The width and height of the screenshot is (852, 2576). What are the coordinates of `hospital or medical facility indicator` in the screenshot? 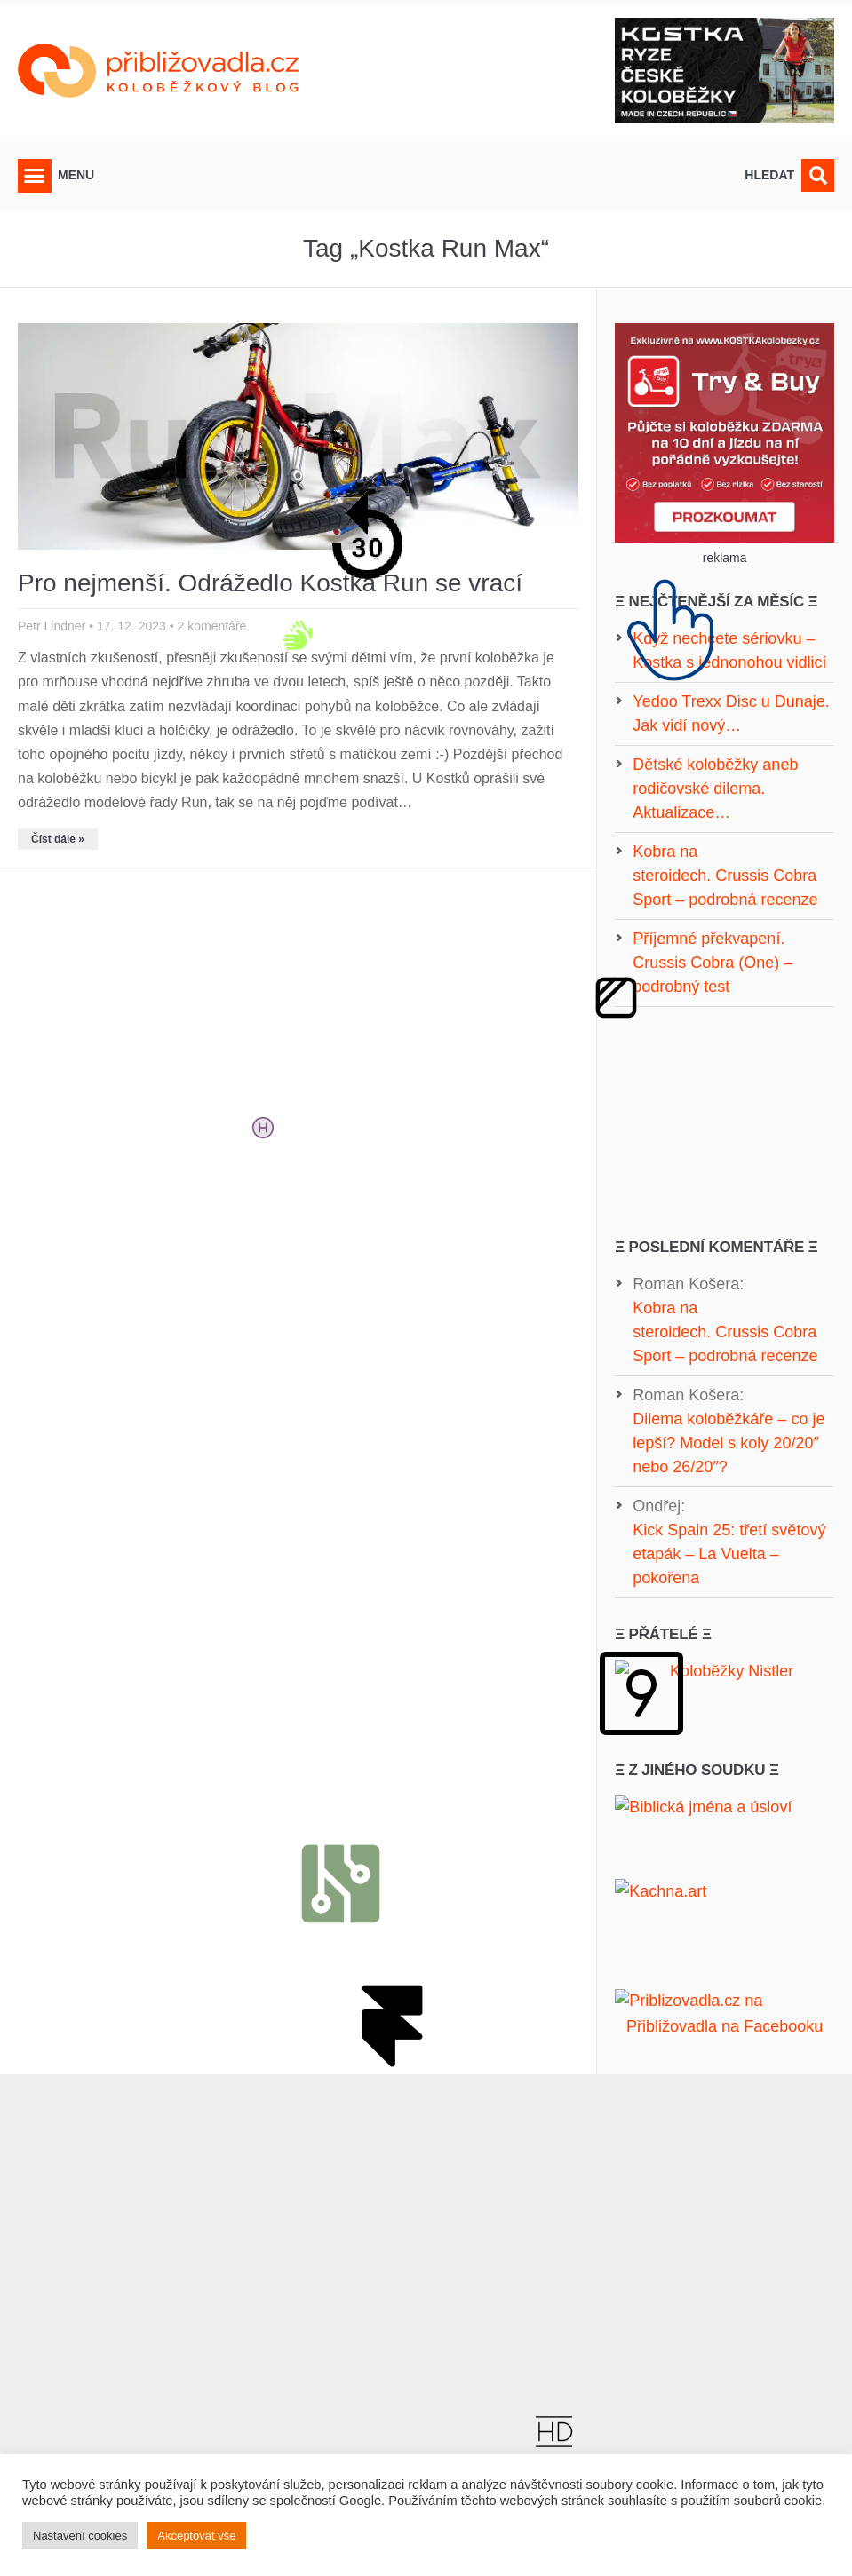 It's located at (263, 1128).